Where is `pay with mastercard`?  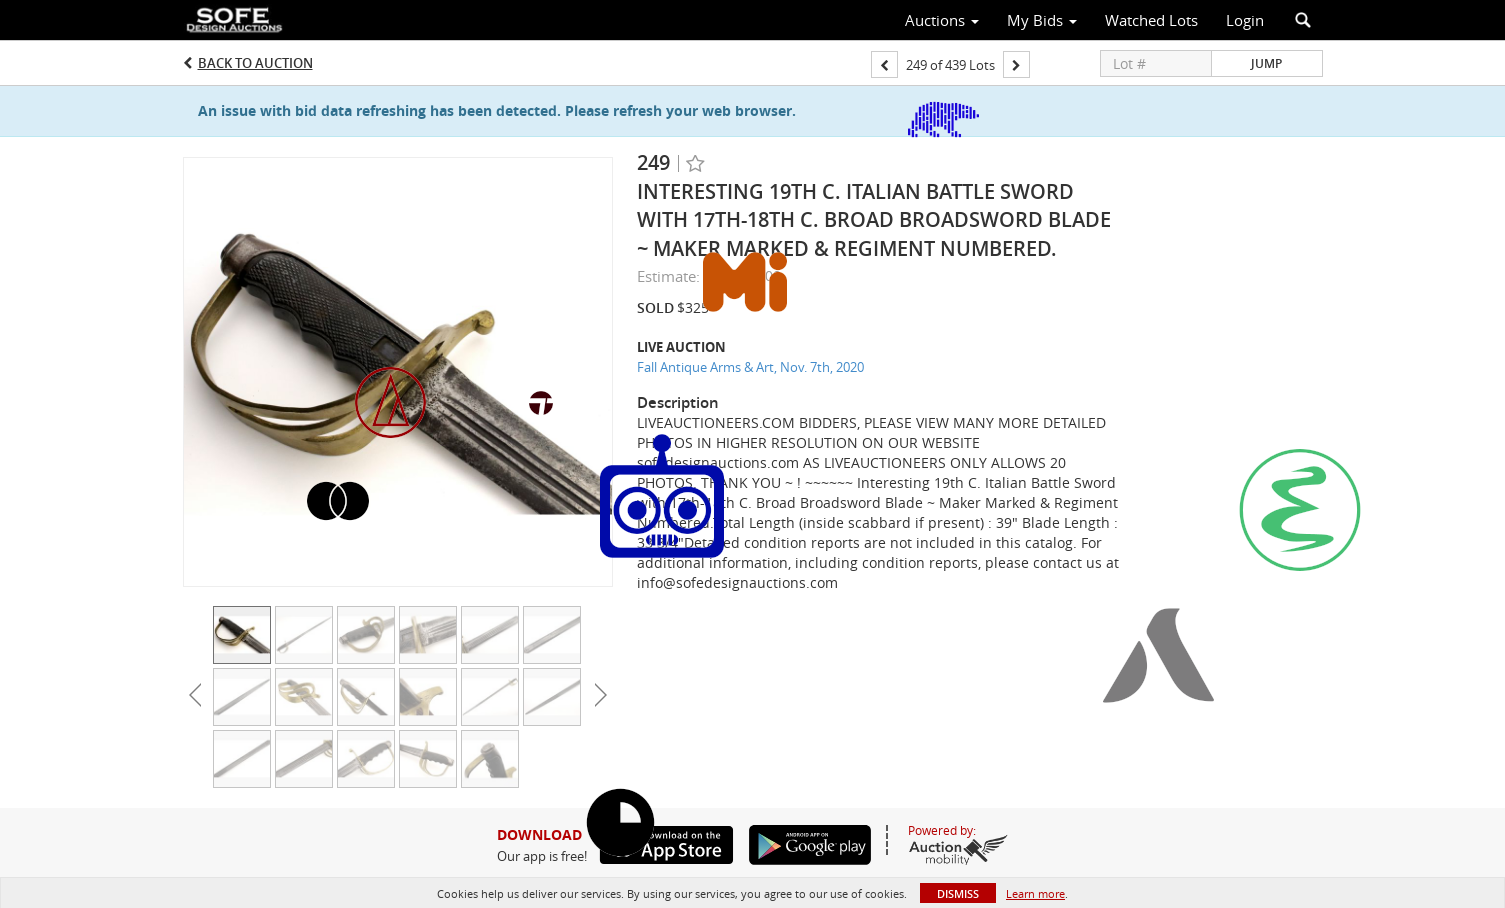
pay with mastercard is located at coordinates (338, 501).